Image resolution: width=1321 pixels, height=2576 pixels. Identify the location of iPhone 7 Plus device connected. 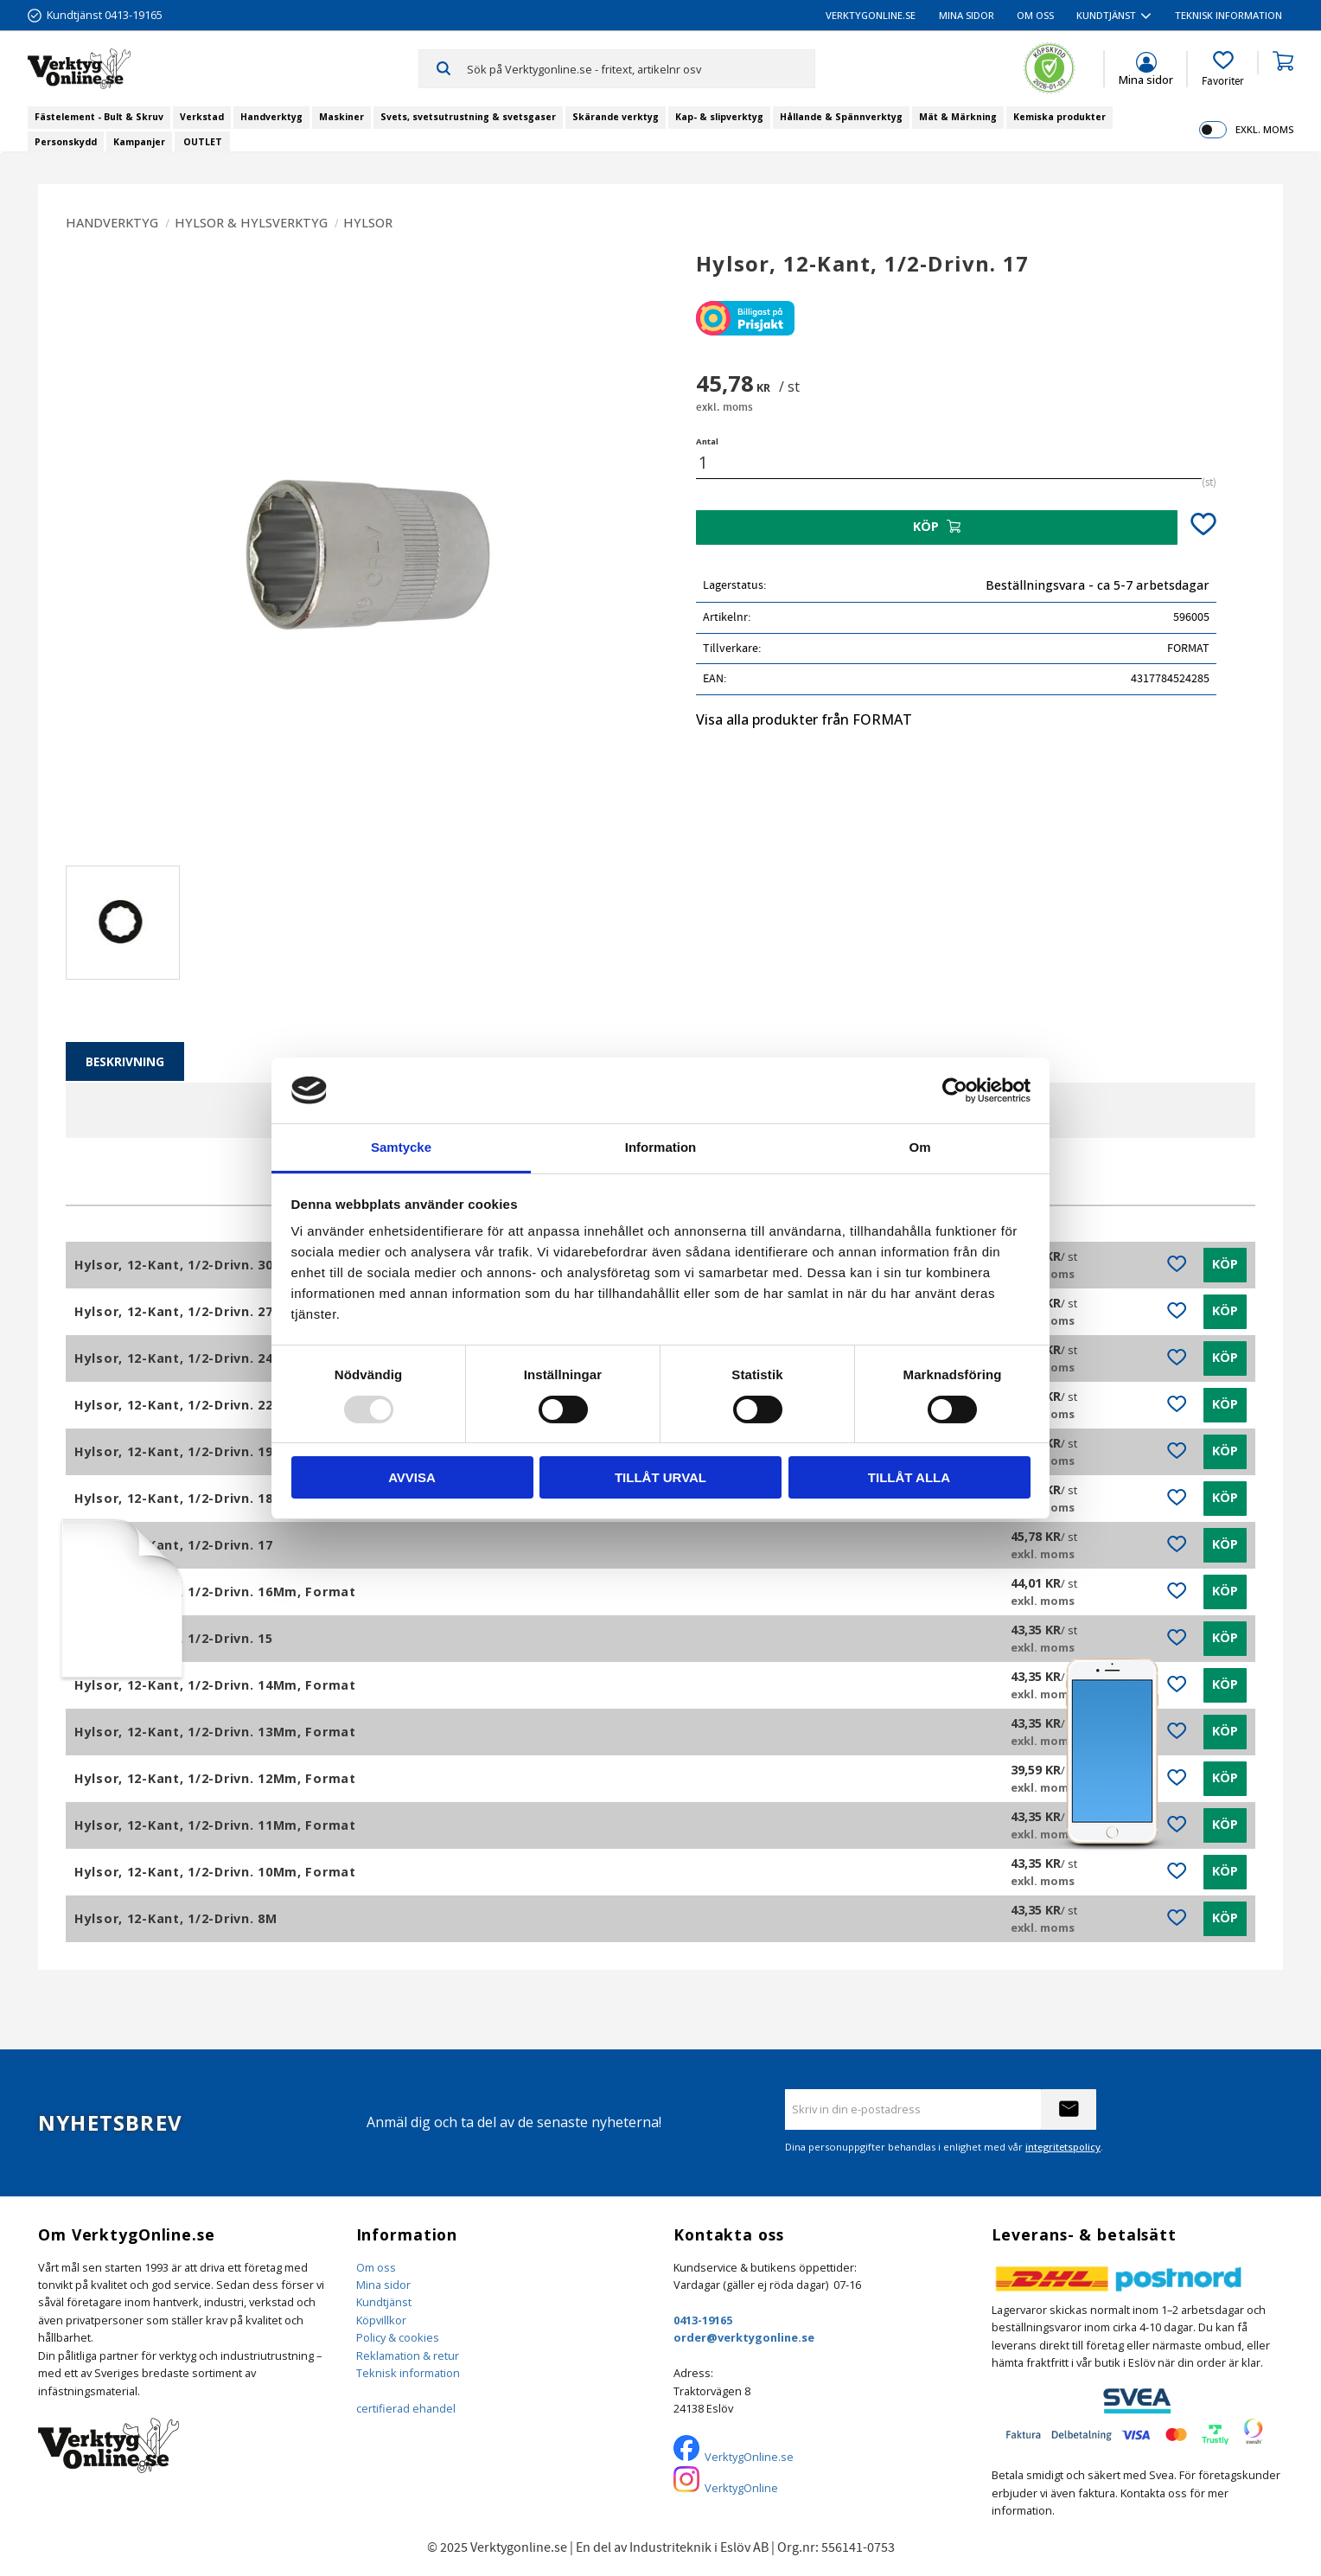
(1112, 1754).